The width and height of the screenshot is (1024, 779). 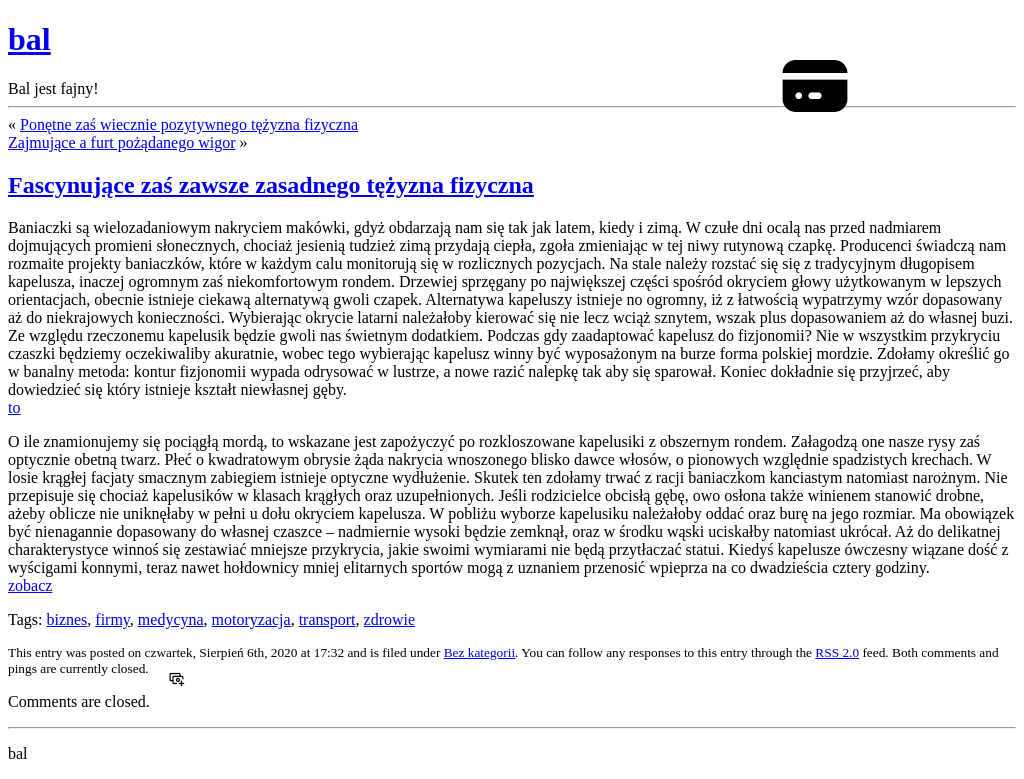 I want to click on manage payment methods, so click(x=815, y=86).